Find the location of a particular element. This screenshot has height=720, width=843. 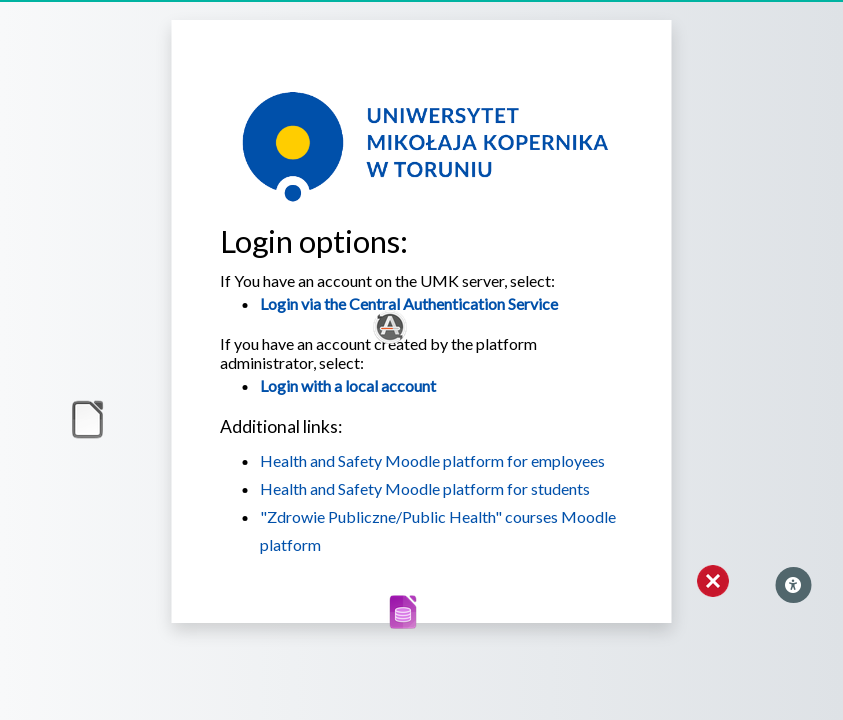

cancel or close the current action is located at coordinates (713, 581).